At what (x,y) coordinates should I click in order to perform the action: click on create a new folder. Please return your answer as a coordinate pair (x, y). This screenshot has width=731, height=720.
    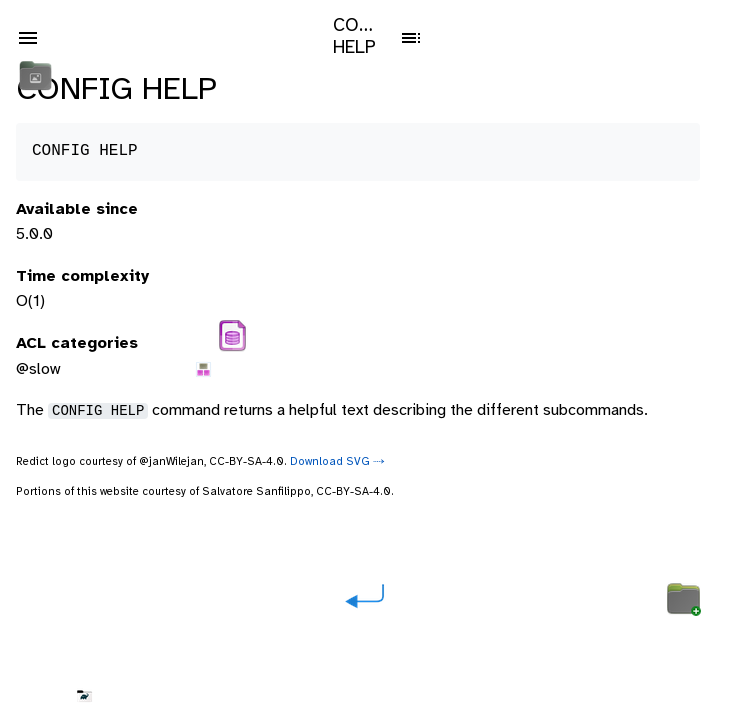
    Looking at the image, I should click on (683, 598).